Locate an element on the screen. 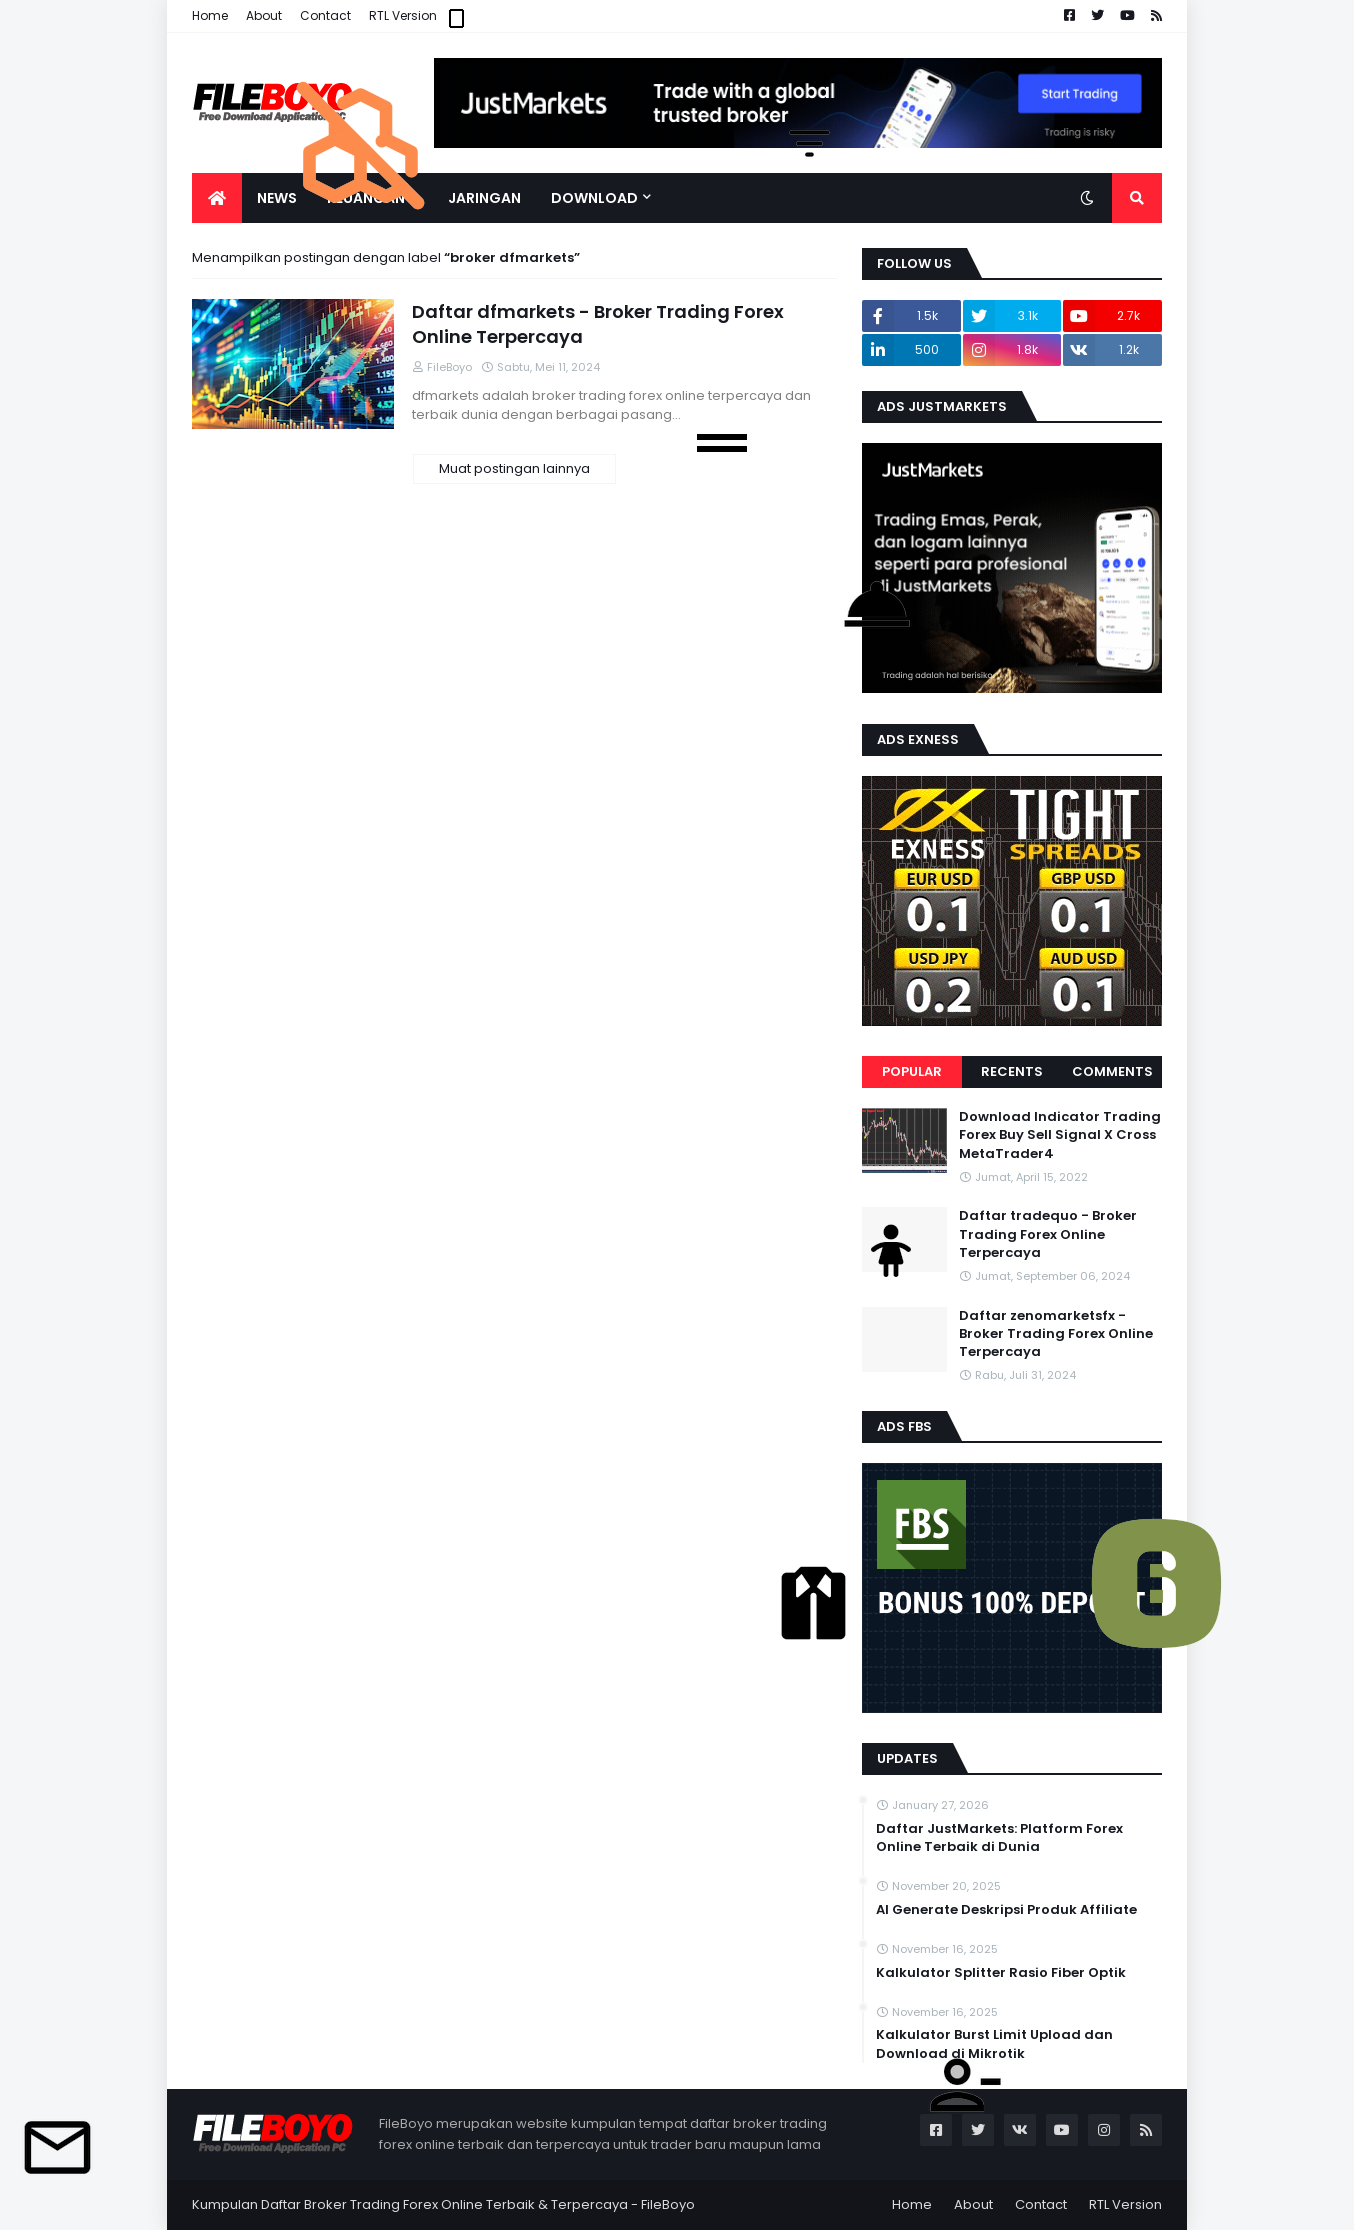  disable hexagonal grid or honeycomb view is located at coordinates (360, 145).